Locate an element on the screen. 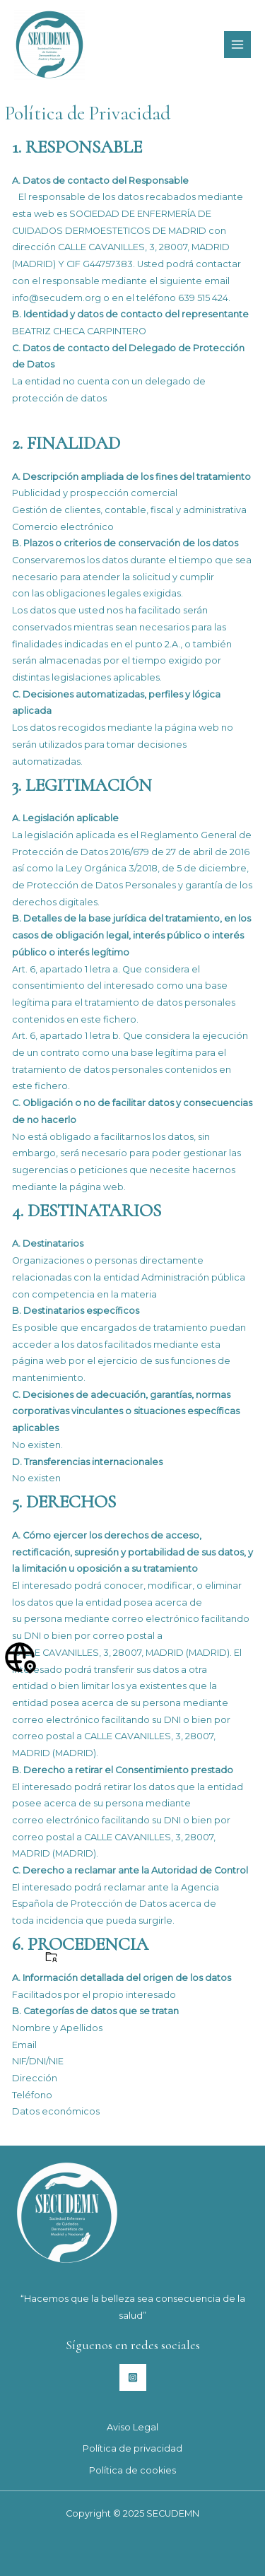  access user profile folder is located at coordinates (51, 1956).